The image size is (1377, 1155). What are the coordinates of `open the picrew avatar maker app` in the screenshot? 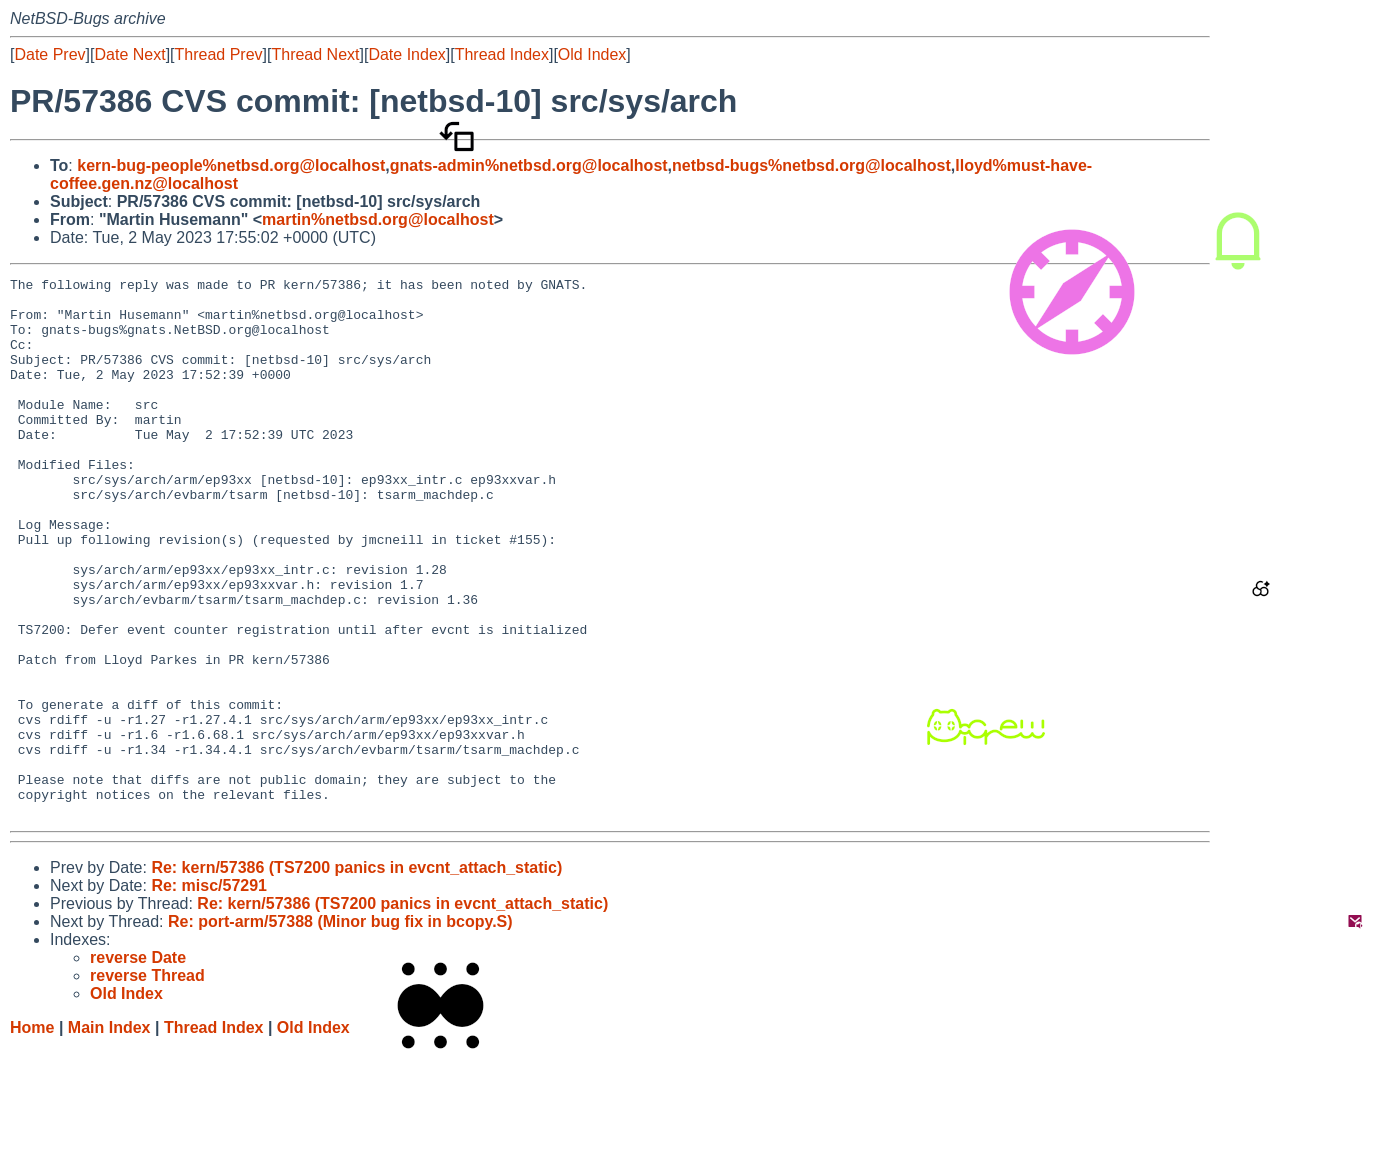 It's located at (986, 727).